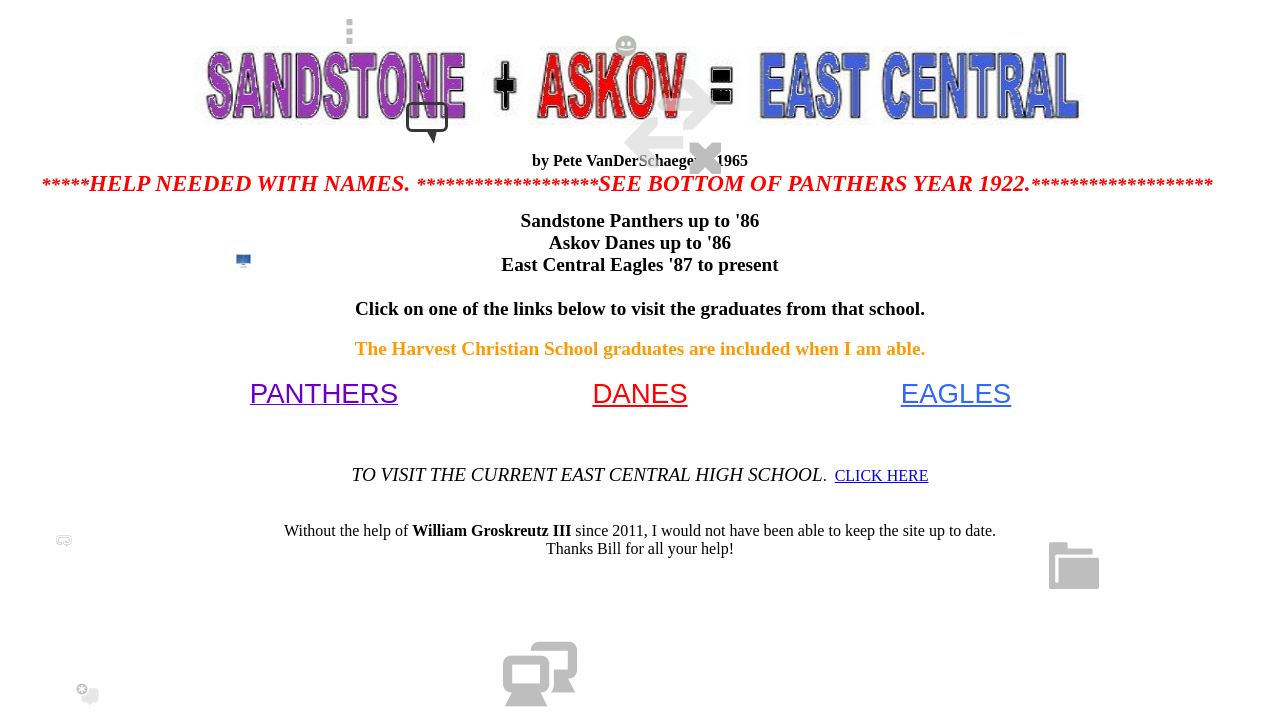  I want to click on enable repeat mode for current playlist, so click(64, 540).